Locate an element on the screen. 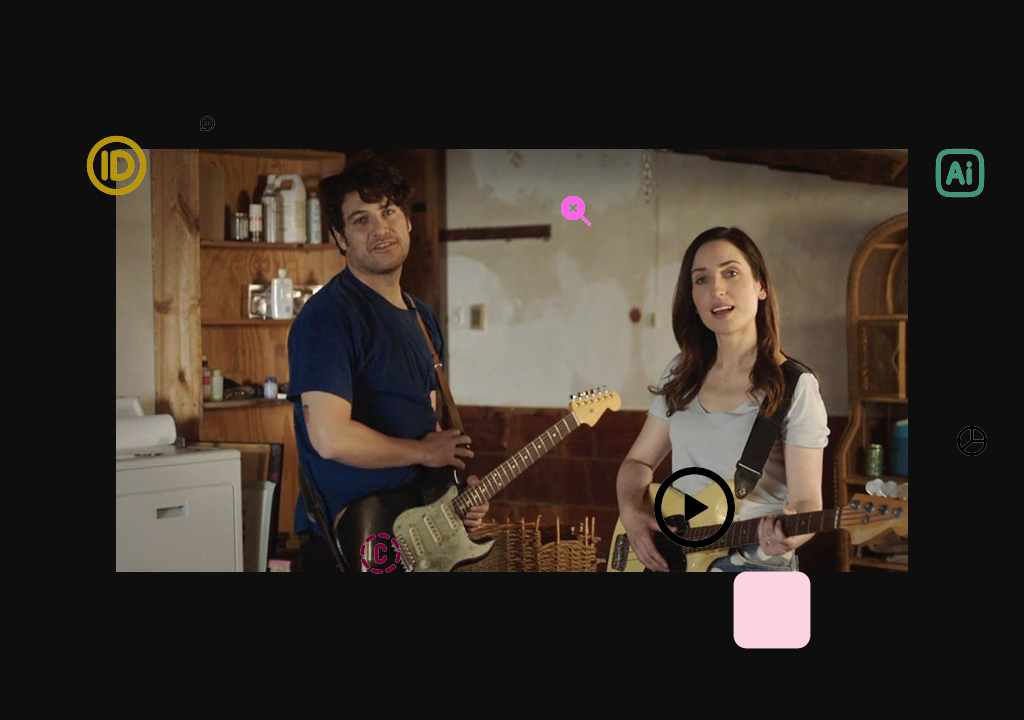 This screenshot has height=720, width=1024. open Adobe Illustrator is located at coordinates (960, 173).